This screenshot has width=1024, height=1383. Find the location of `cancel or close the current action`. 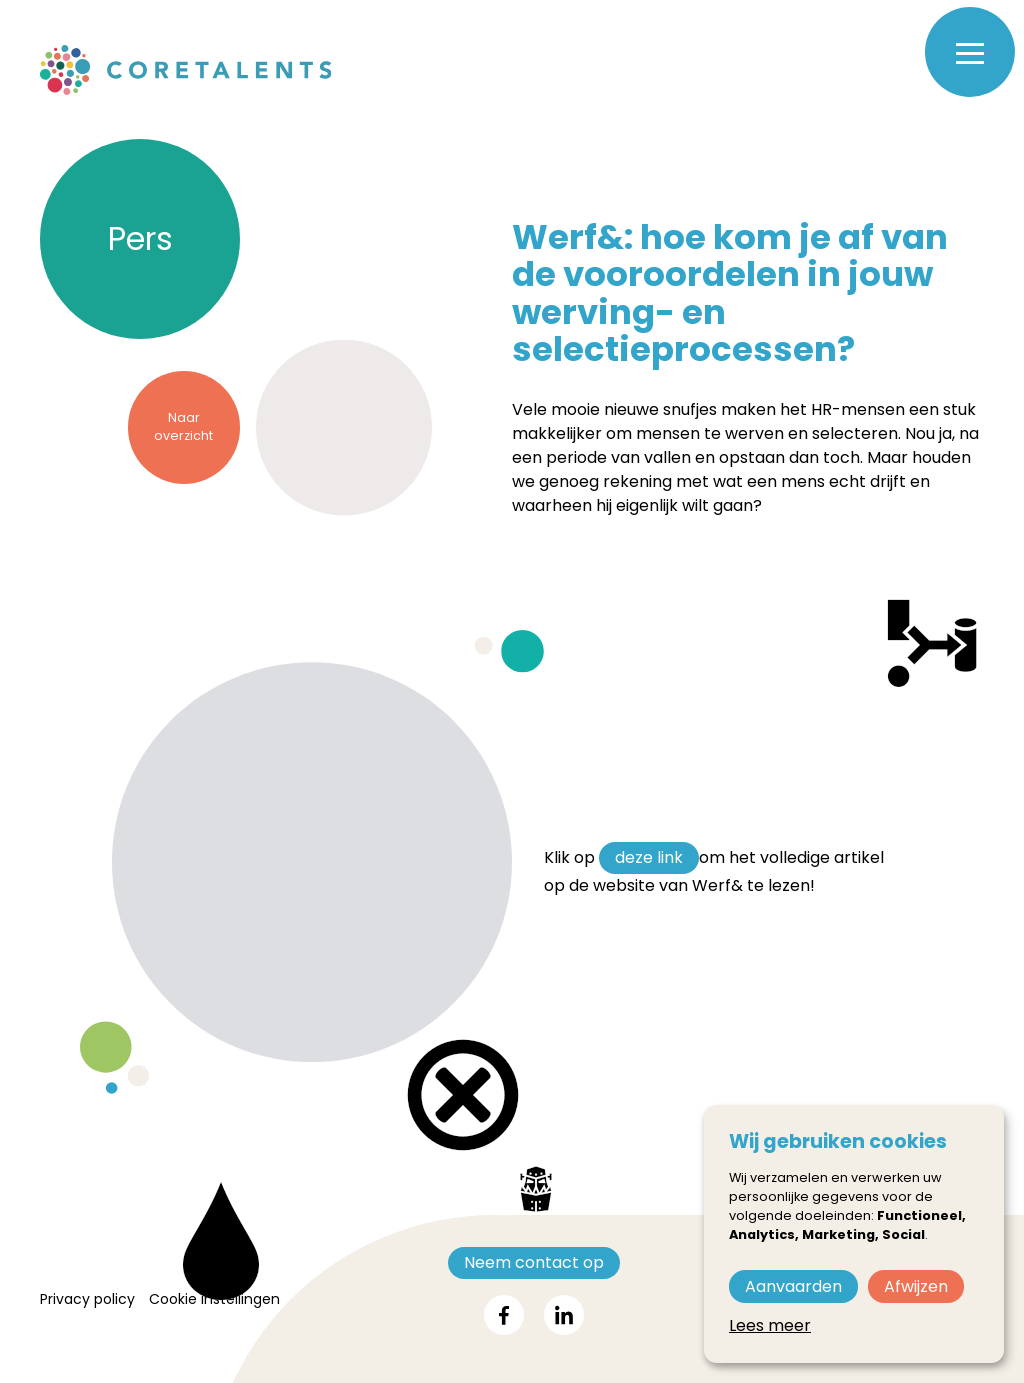

cancel or close the current action is located at coordinates (463, 1095).